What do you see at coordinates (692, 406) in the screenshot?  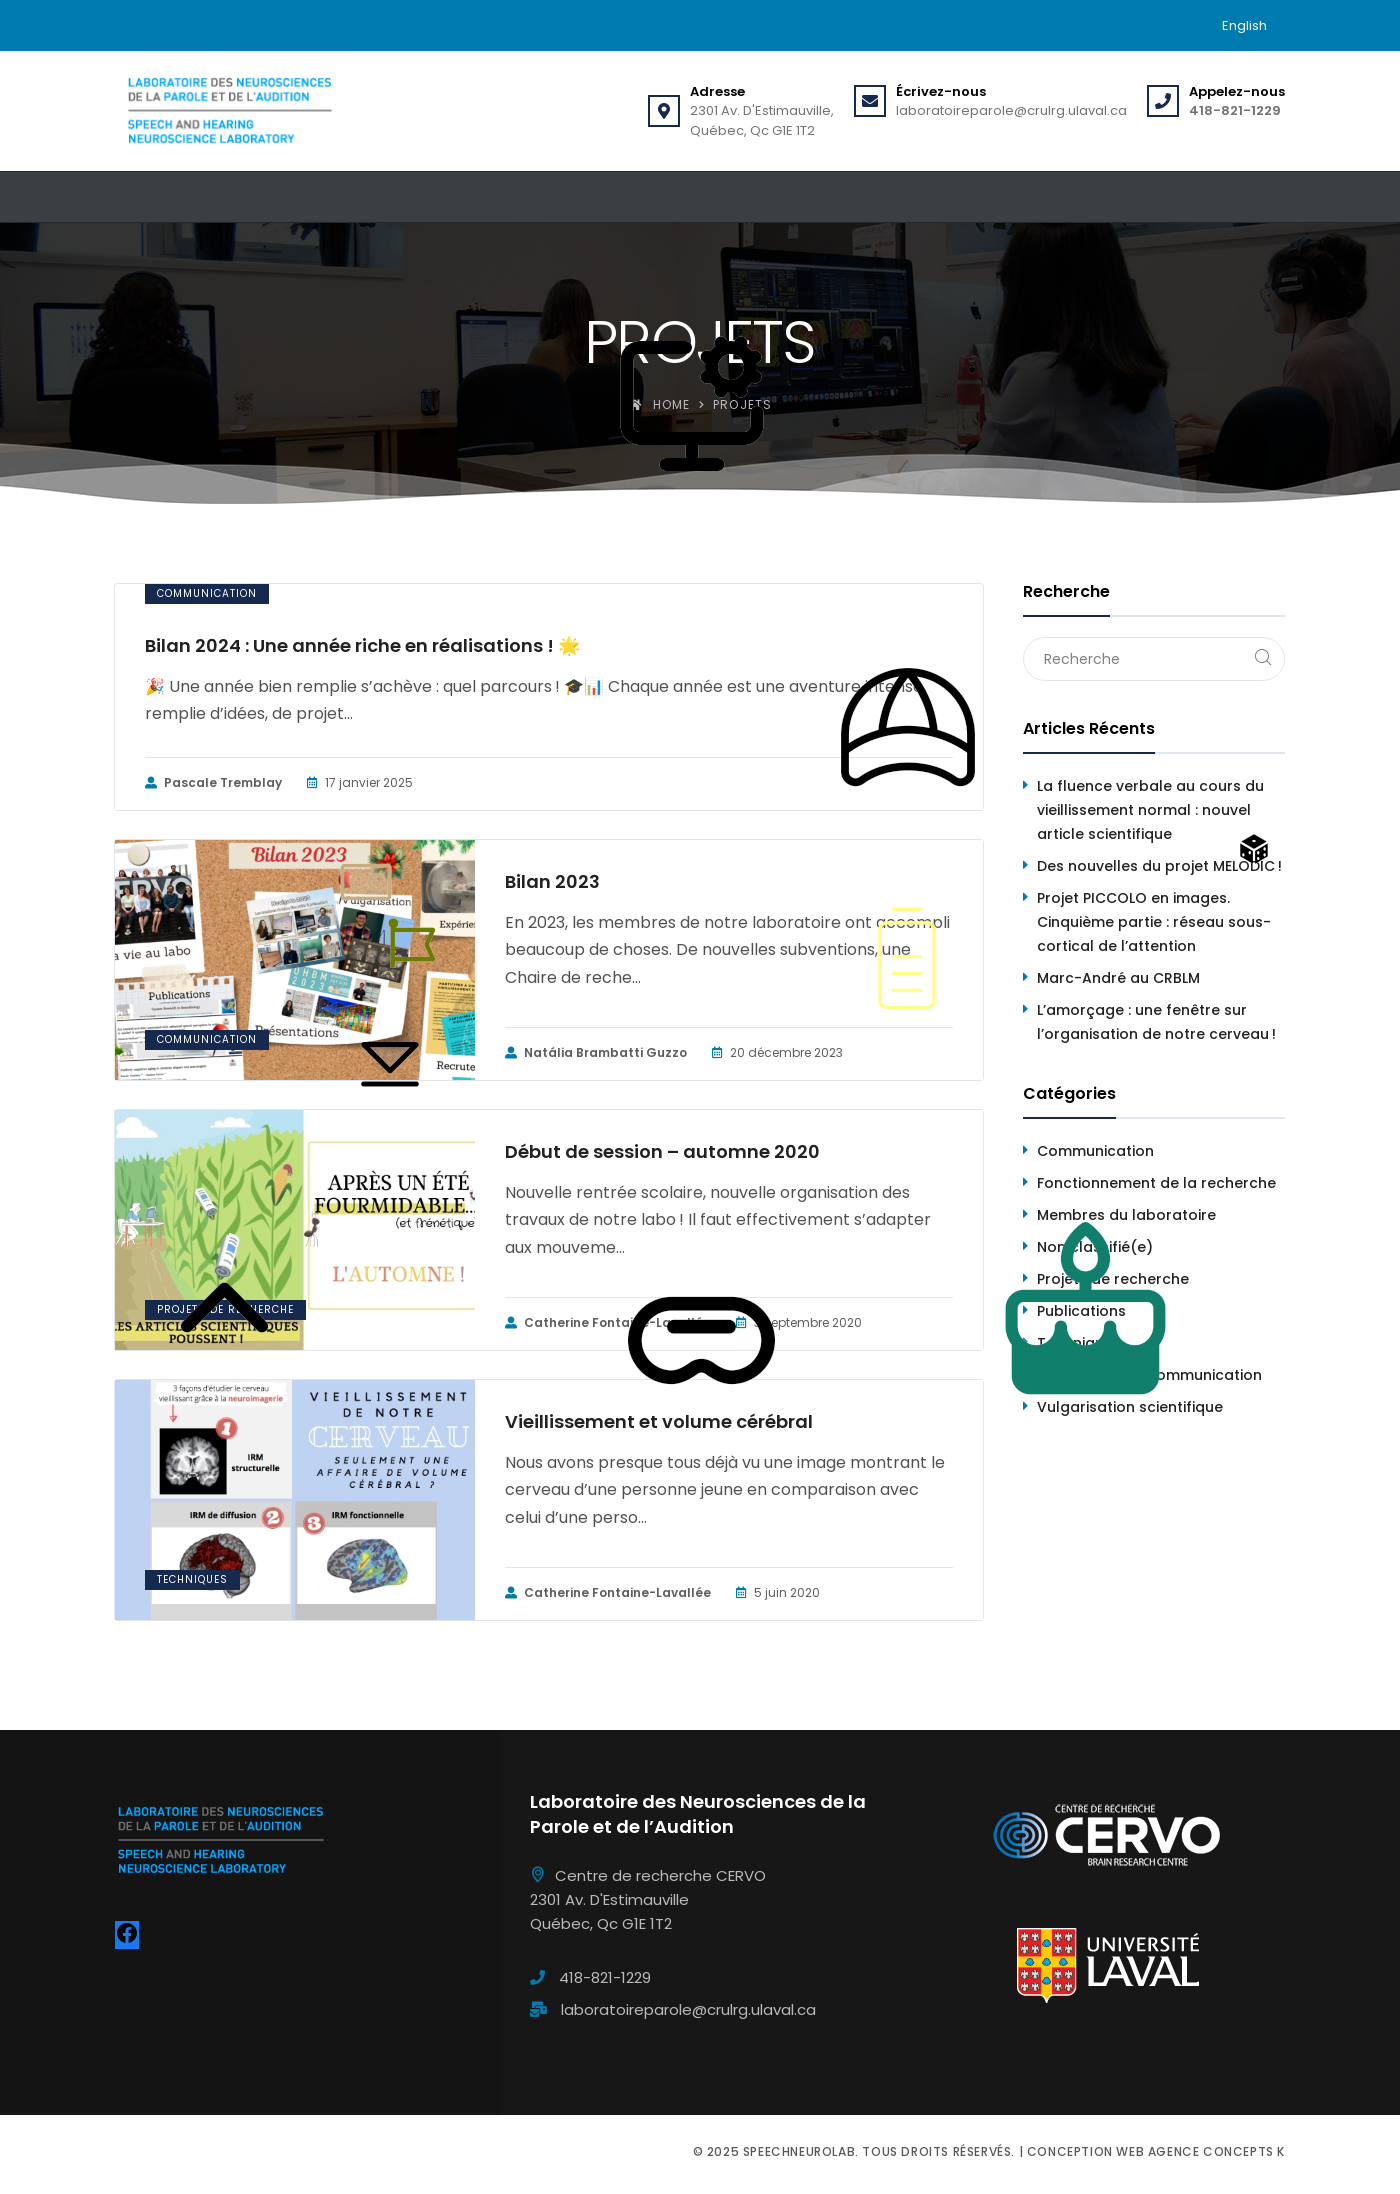 I see `access display settings` at bounding box center [692, 406].